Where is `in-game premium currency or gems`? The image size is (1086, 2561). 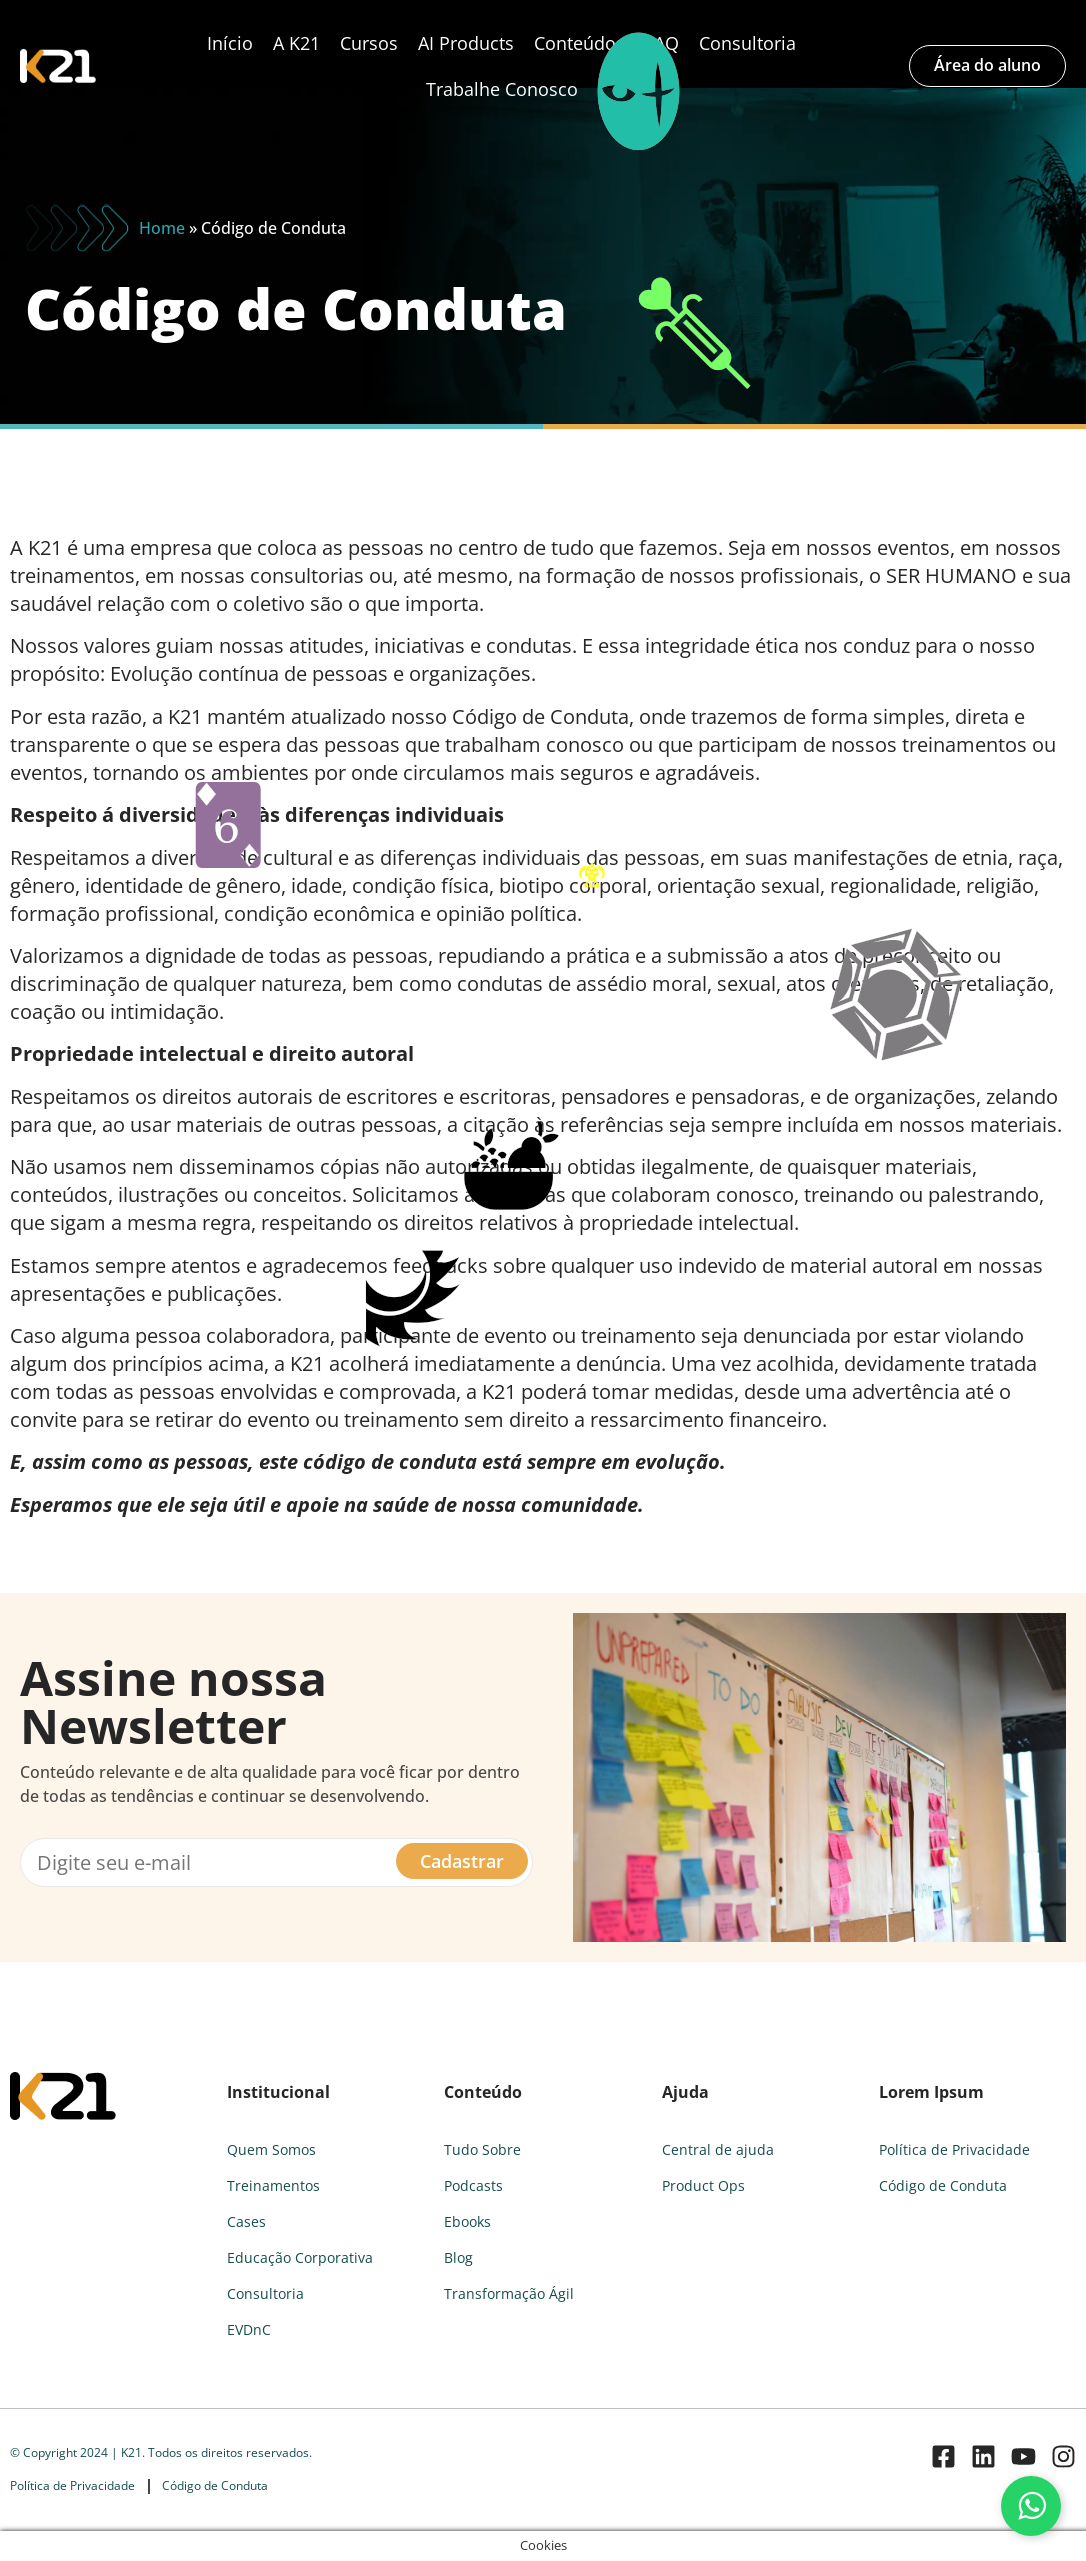
in-game premium currency or gems is located at coordinates (897, 995).